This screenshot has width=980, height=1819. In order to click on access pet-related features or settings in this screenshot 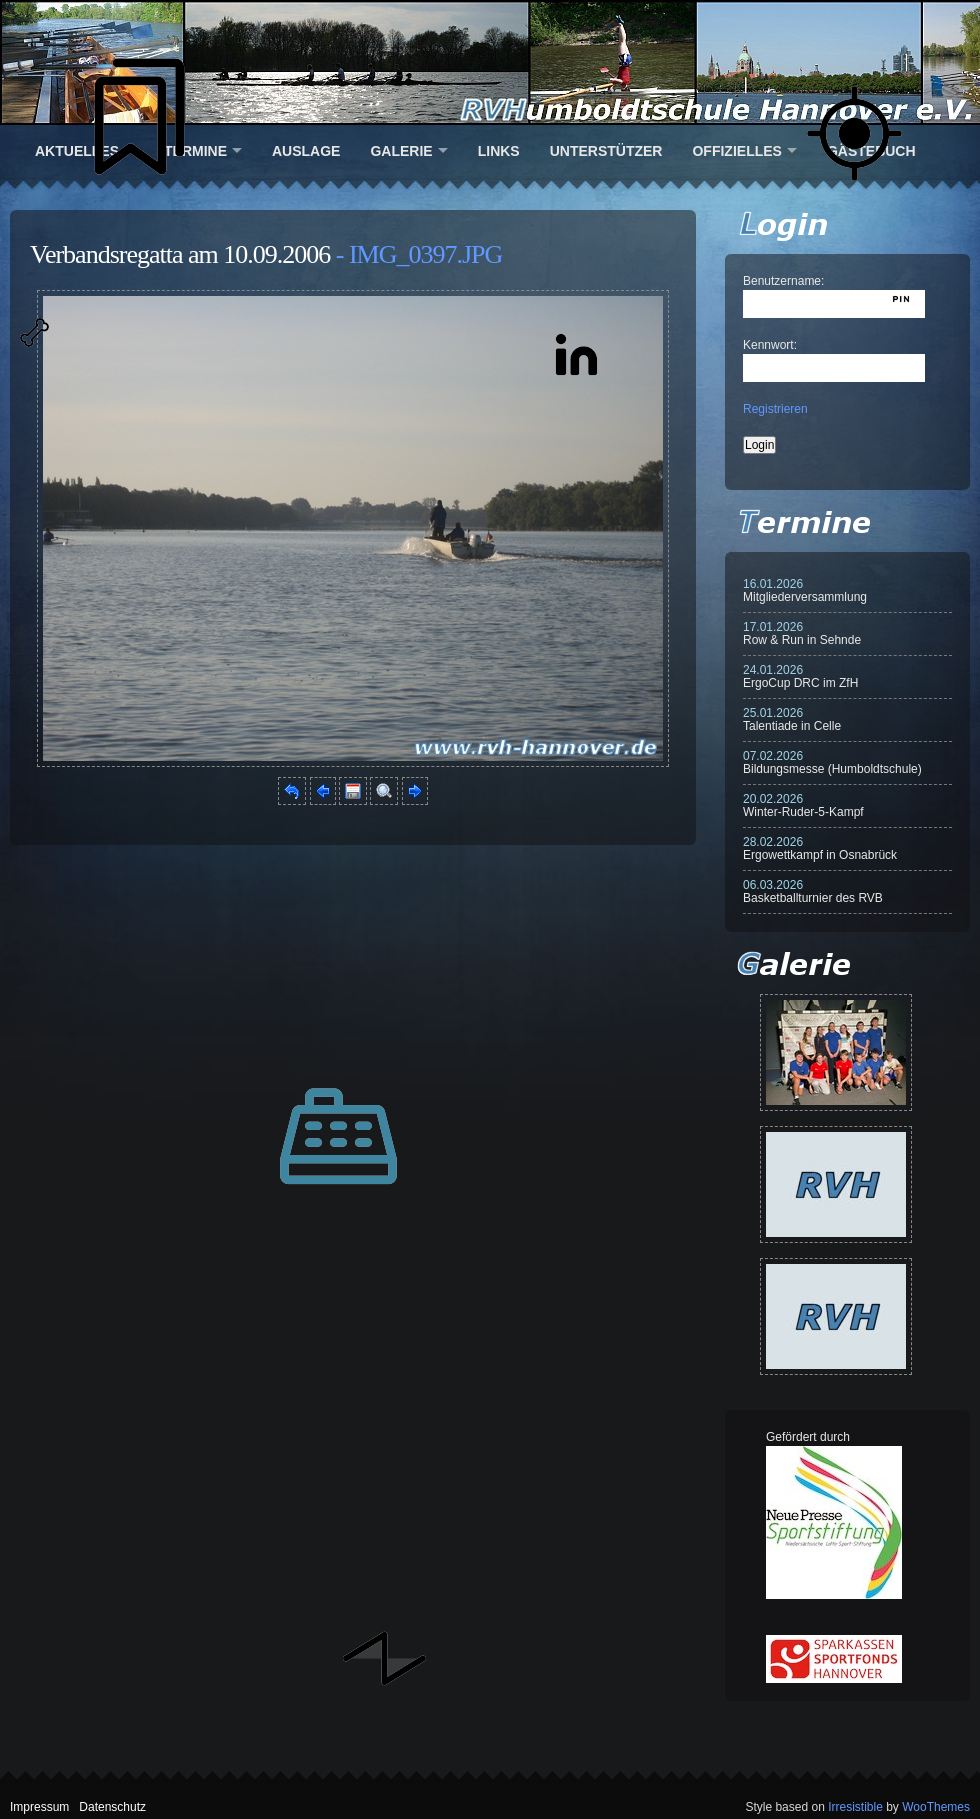, I will do `click(34, 332)`.